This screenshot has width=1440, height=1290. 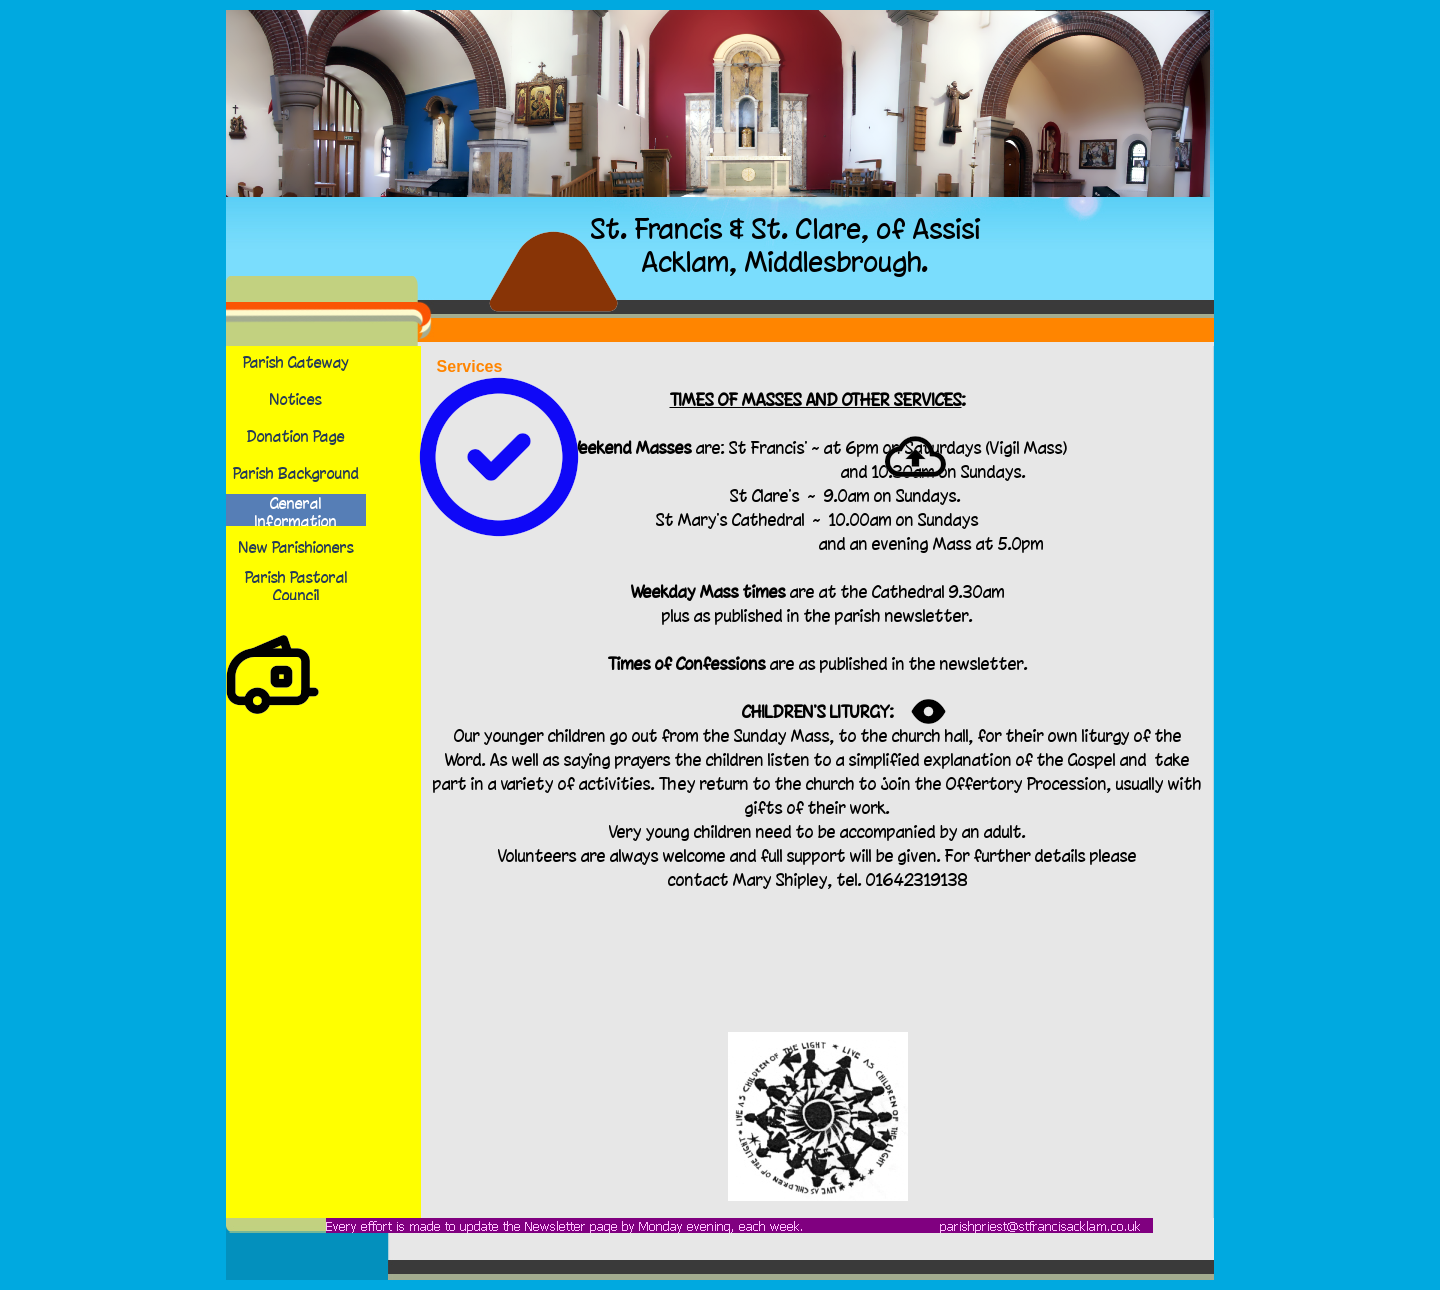 What do you see at coordinates (499, 457) in the screenshot?
I see `indicates a completed or successful action` at bounding box center [499, 457].